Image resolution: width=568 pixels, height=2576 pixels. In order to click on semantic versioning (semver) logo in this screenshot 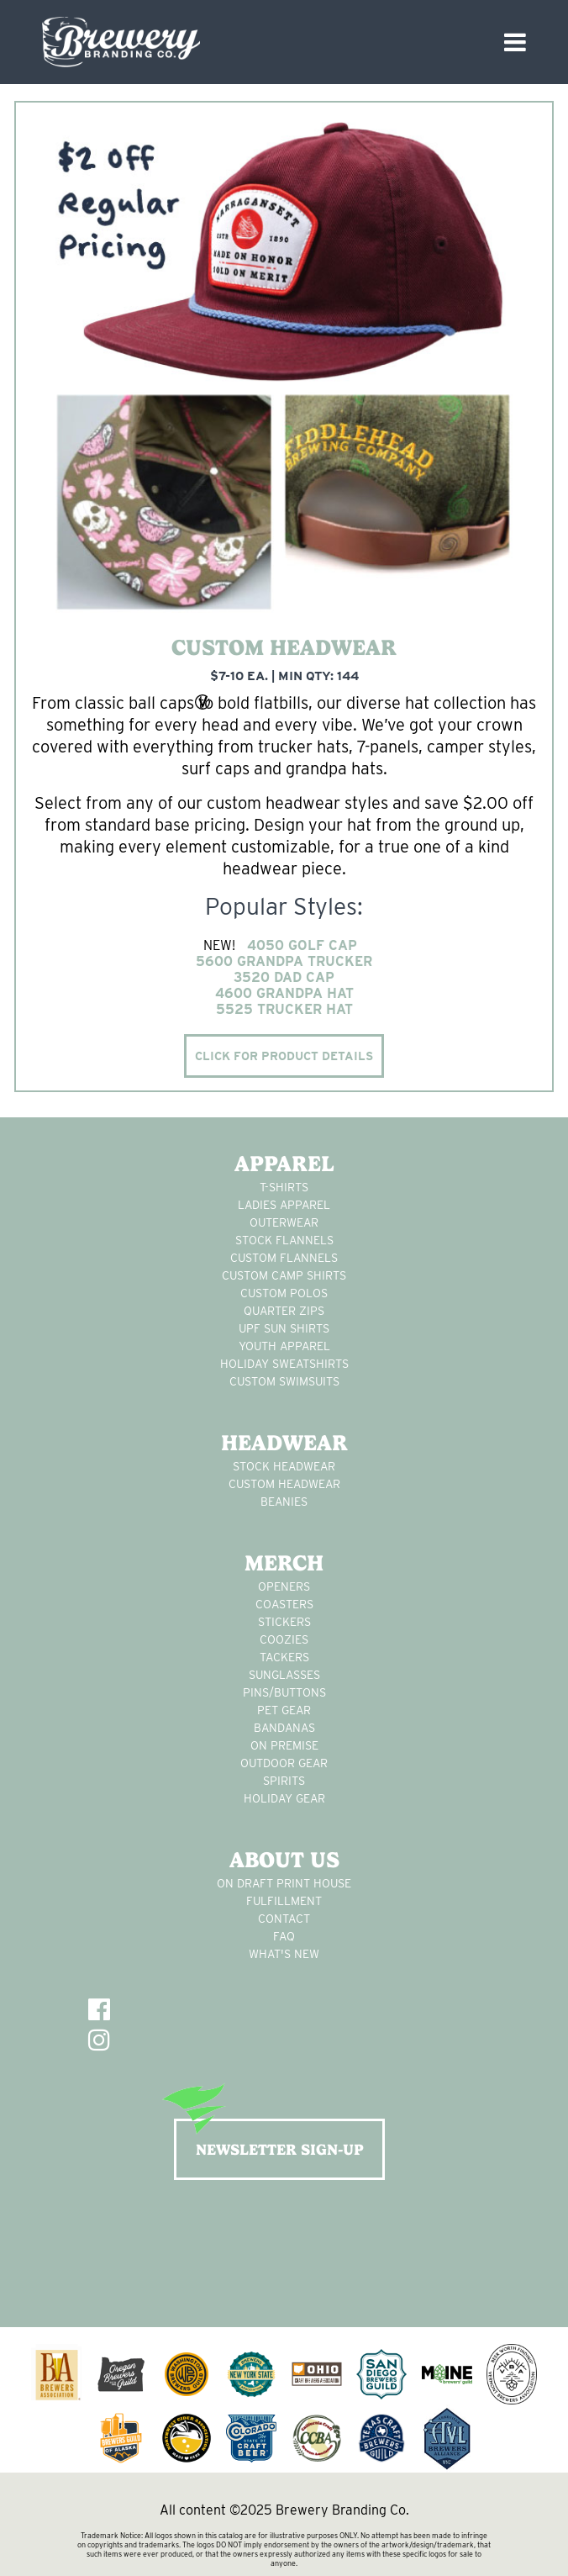, I will do `click(202, 702)`.